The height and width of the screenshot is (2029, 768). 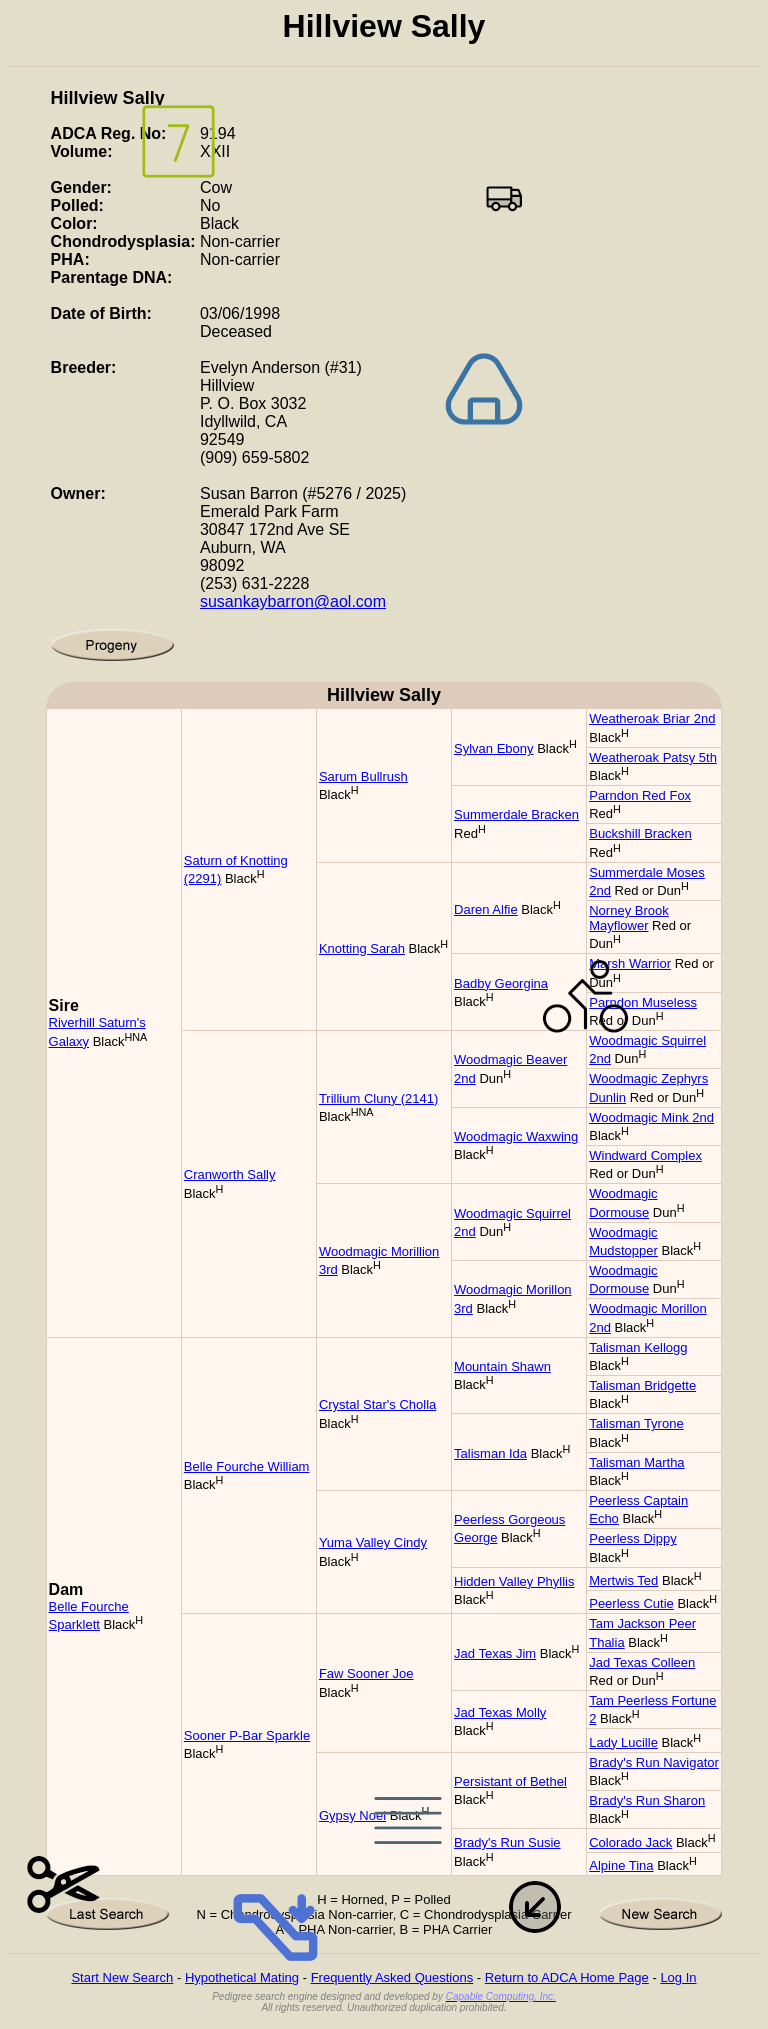 I want to click on navigate to the previous or lower-left section, so click(x=535, y=1907).